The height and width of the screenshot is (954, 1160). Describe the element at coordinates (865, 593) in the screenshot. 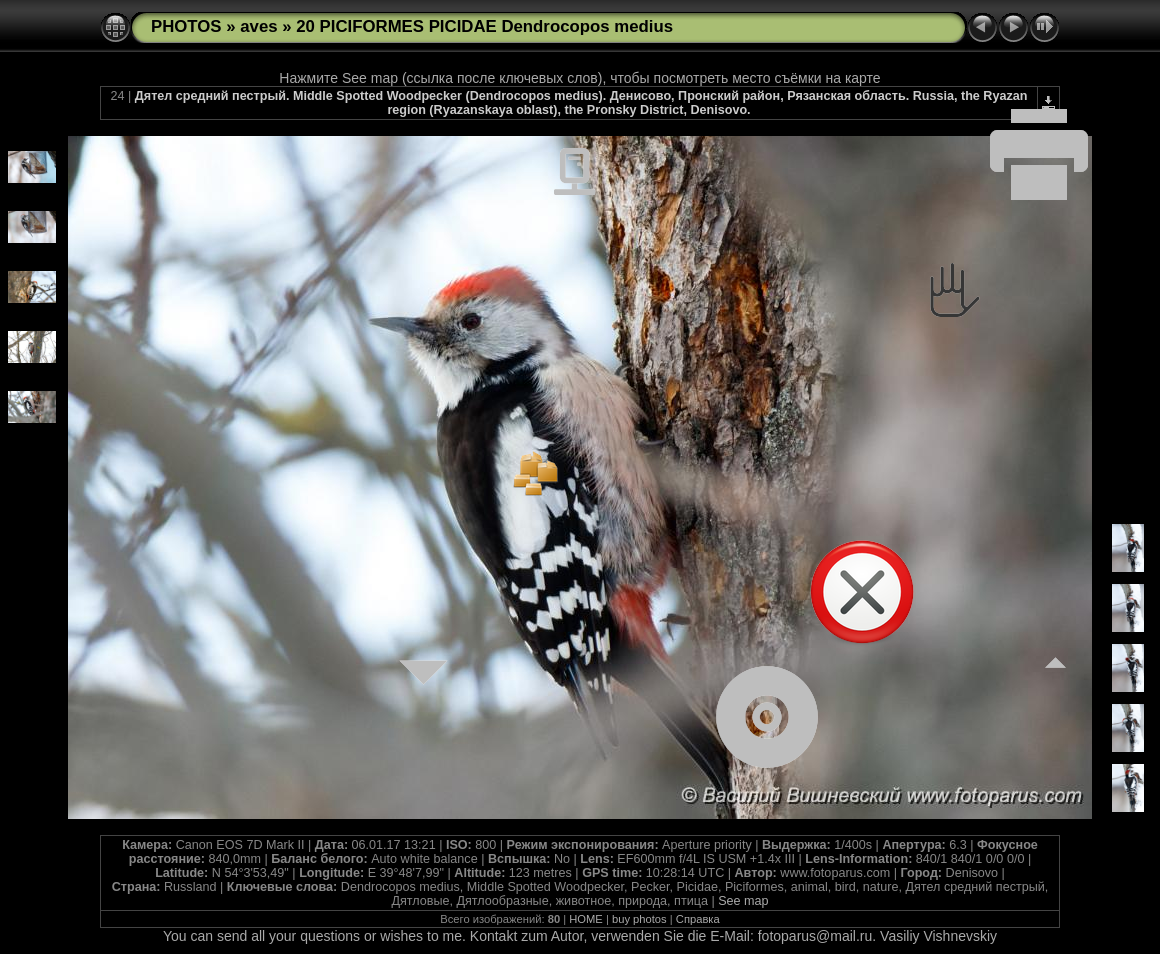

I see `delete selected item` at that location.